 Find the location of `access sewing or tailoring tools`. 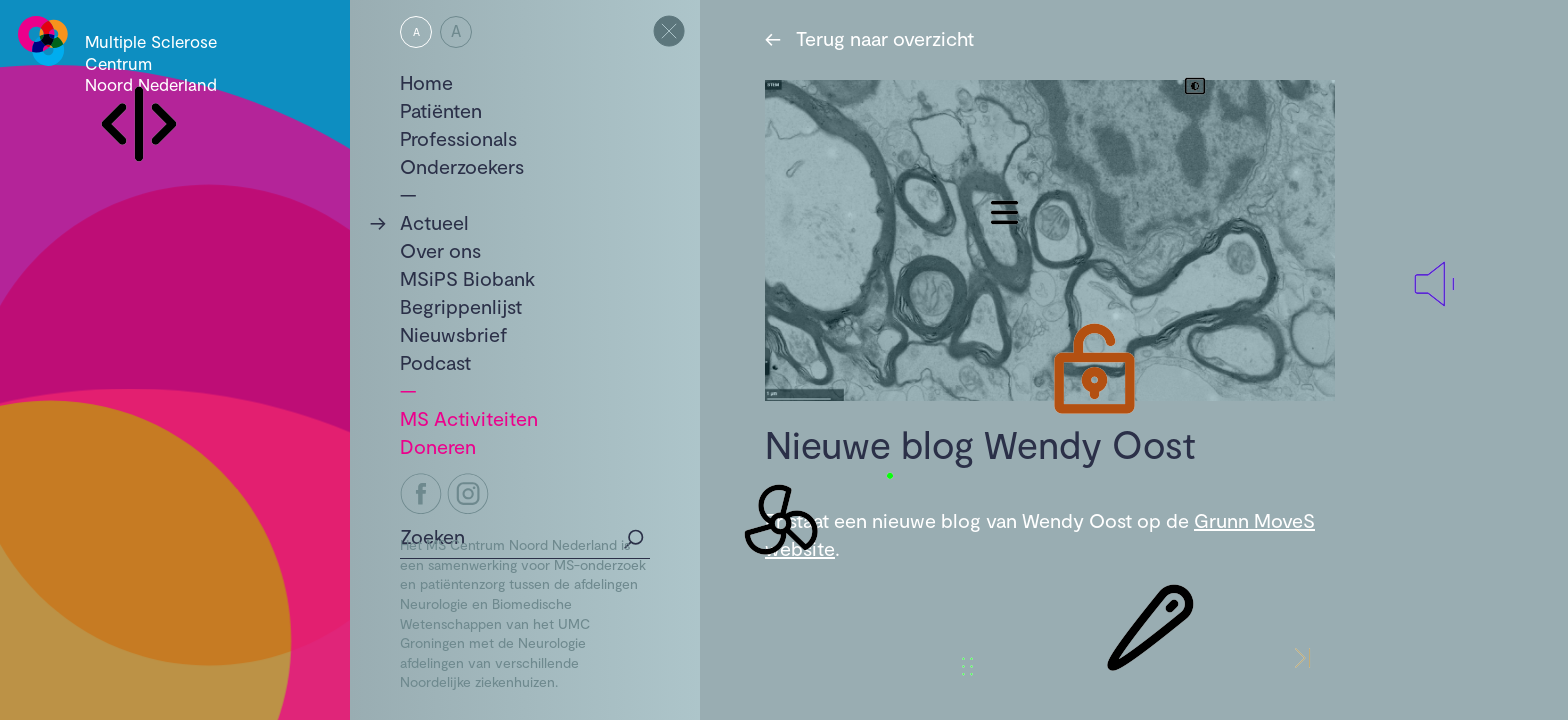

access sewing or tailoring tools is located at coordinates (1150, 627).